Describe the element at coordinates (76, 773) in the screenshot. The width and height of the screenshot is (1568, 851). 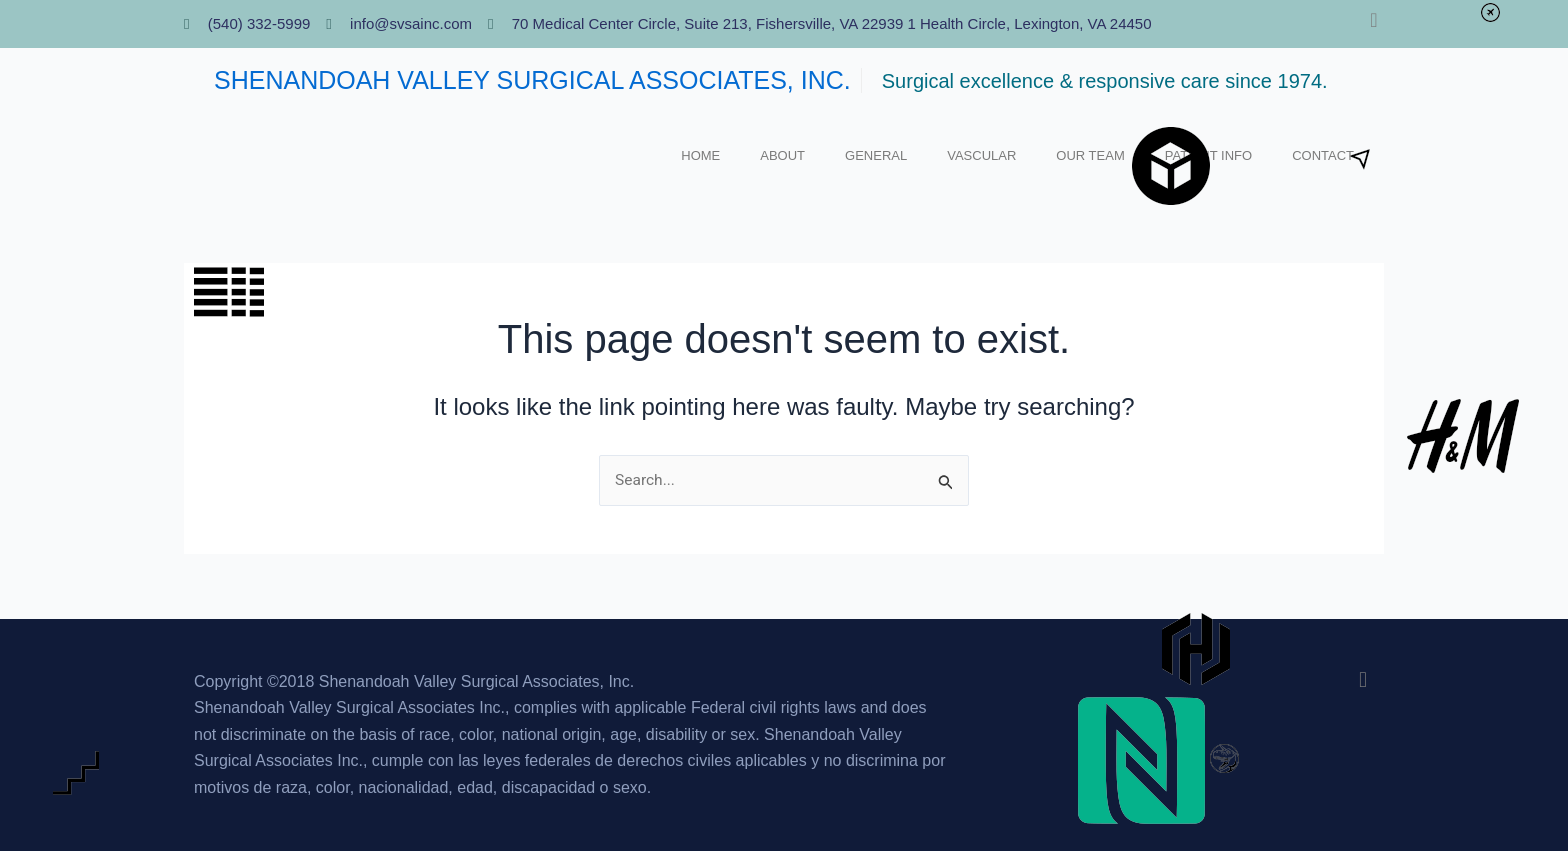
I see `open the FutureLearn online learning platform` at that location.